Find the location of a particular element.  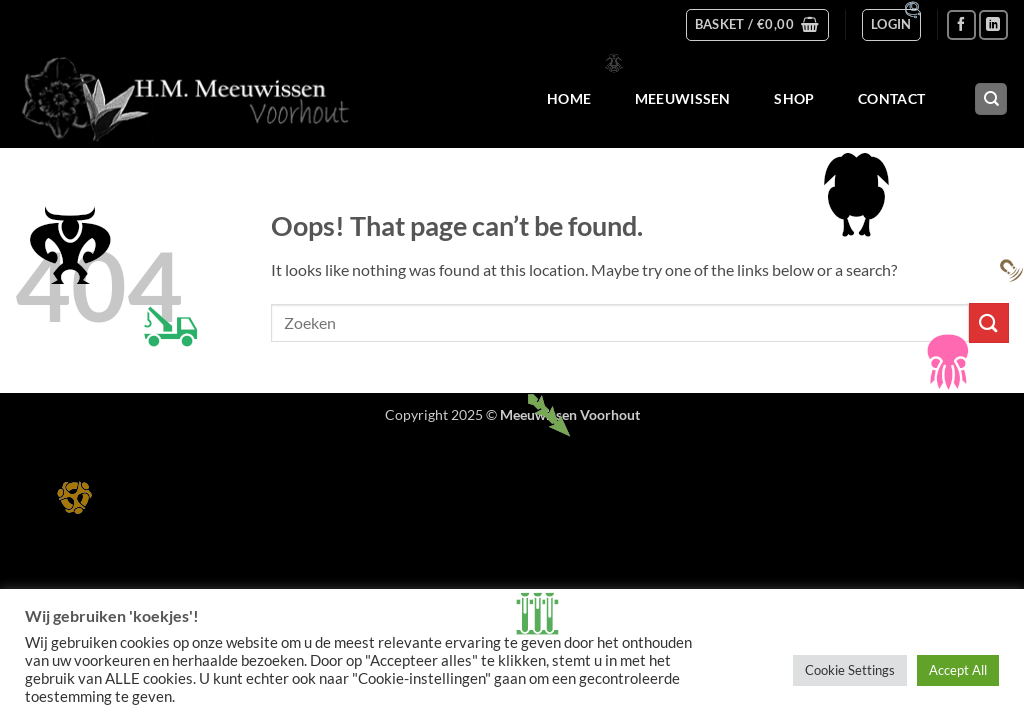

indicates a multi-attack or combo ability in a game is located at coordinates (74, 497).